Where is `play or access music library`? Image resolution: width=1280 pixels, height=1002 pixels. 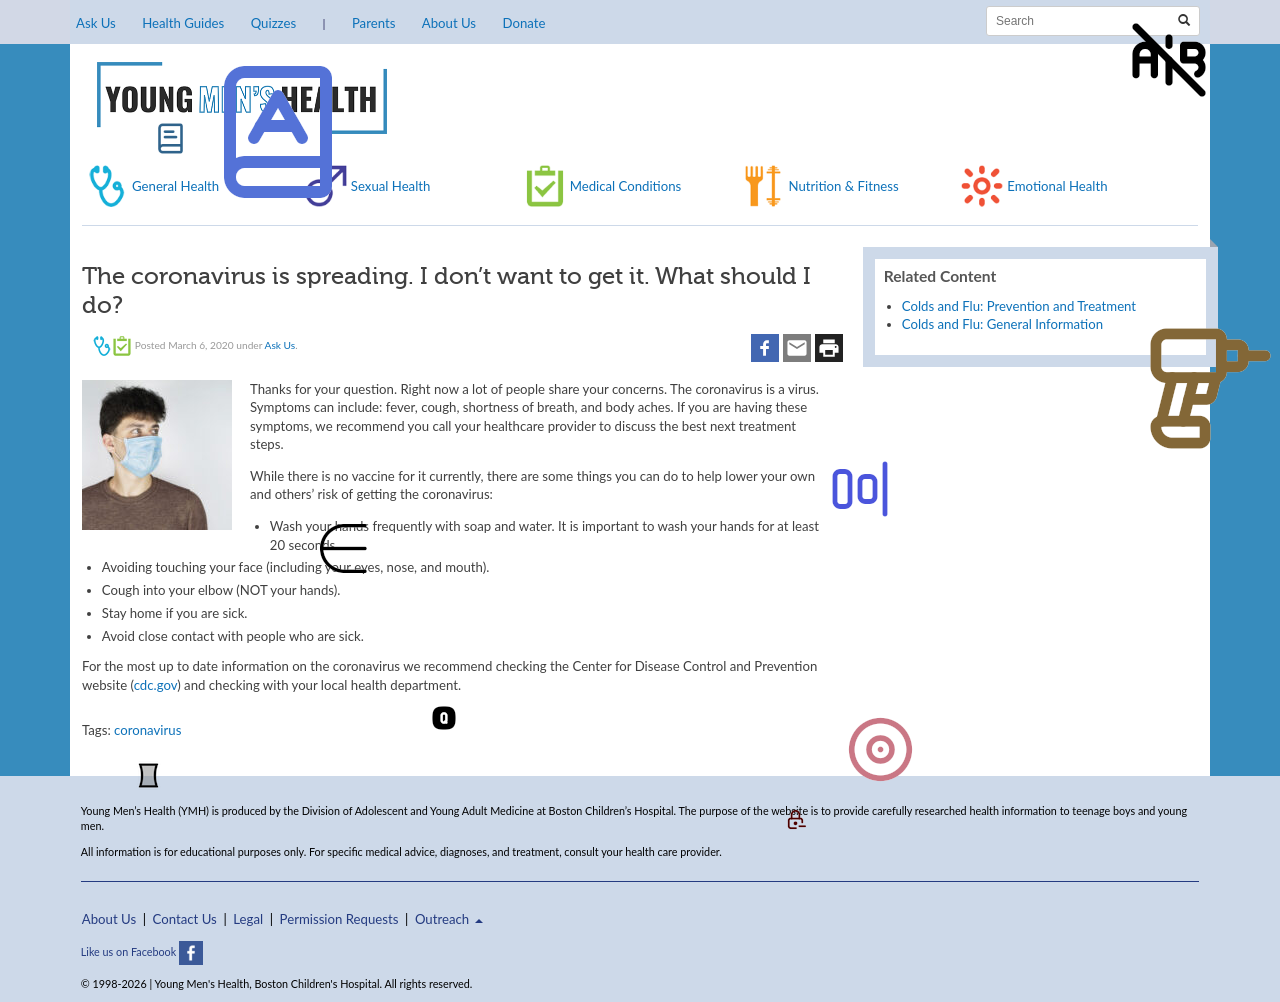
play or access music library is located at coordinates (880, 749).